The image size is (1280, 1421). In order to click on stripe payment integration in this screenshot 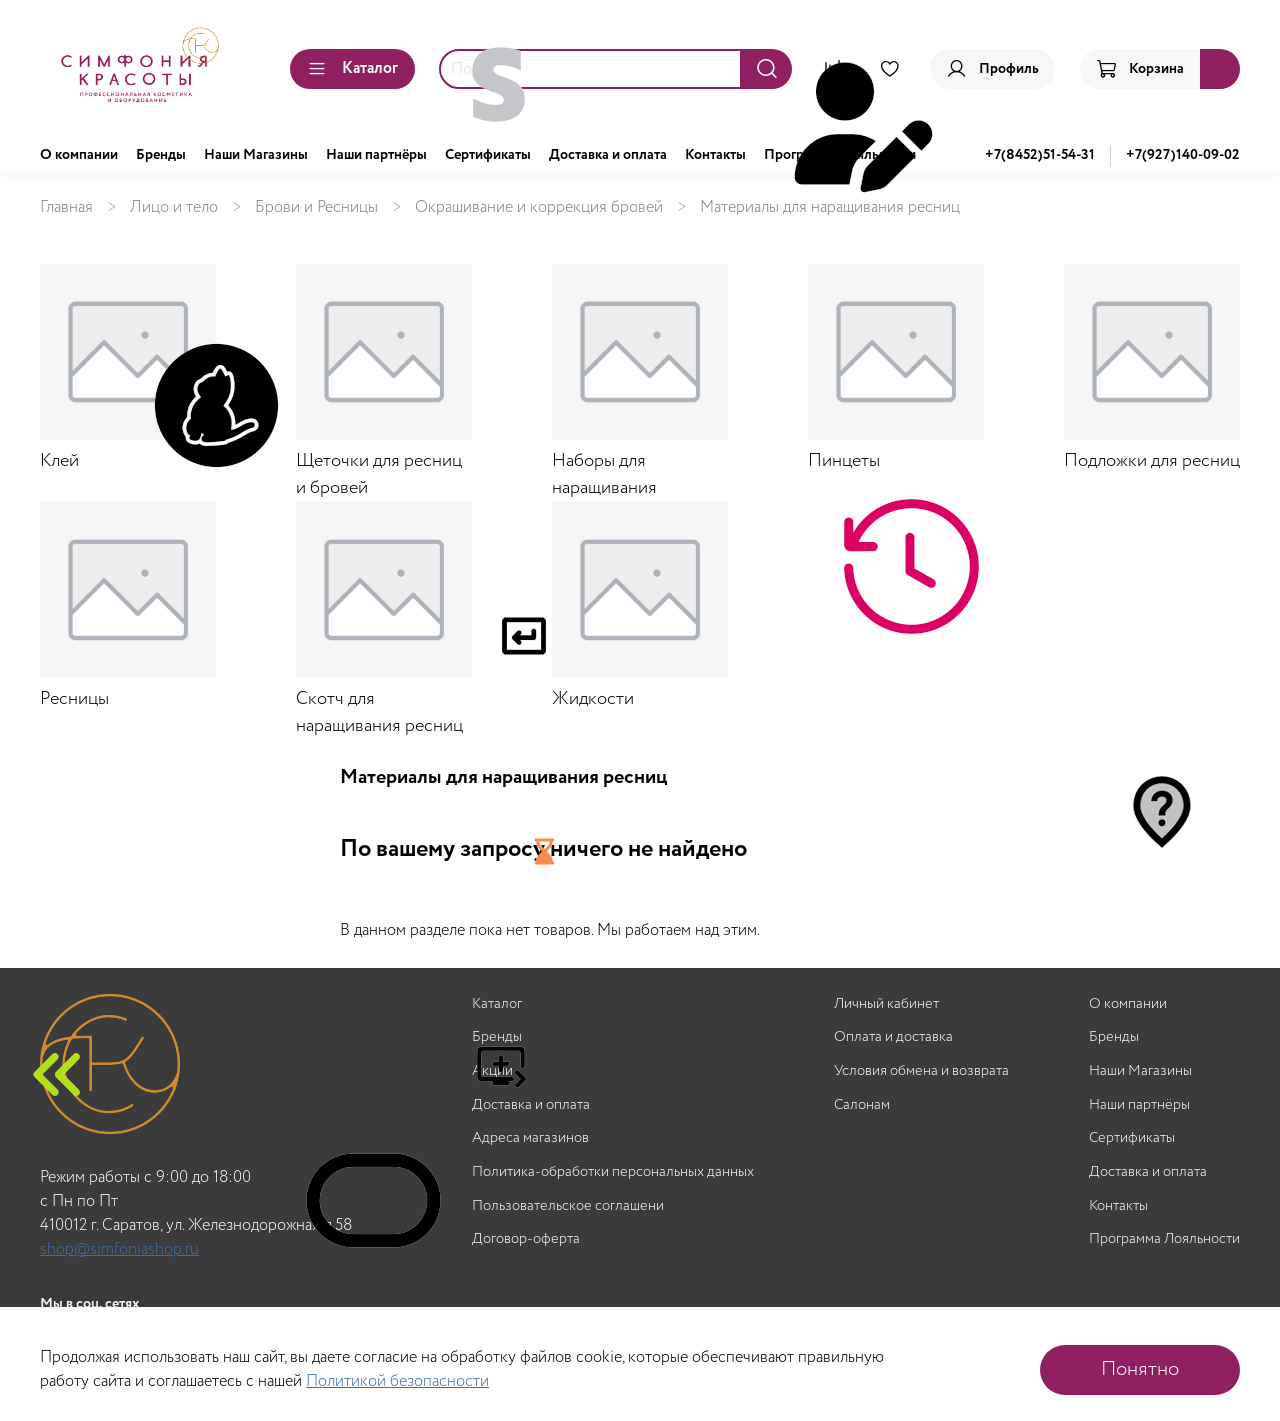, I will do `click(498, 84)`.